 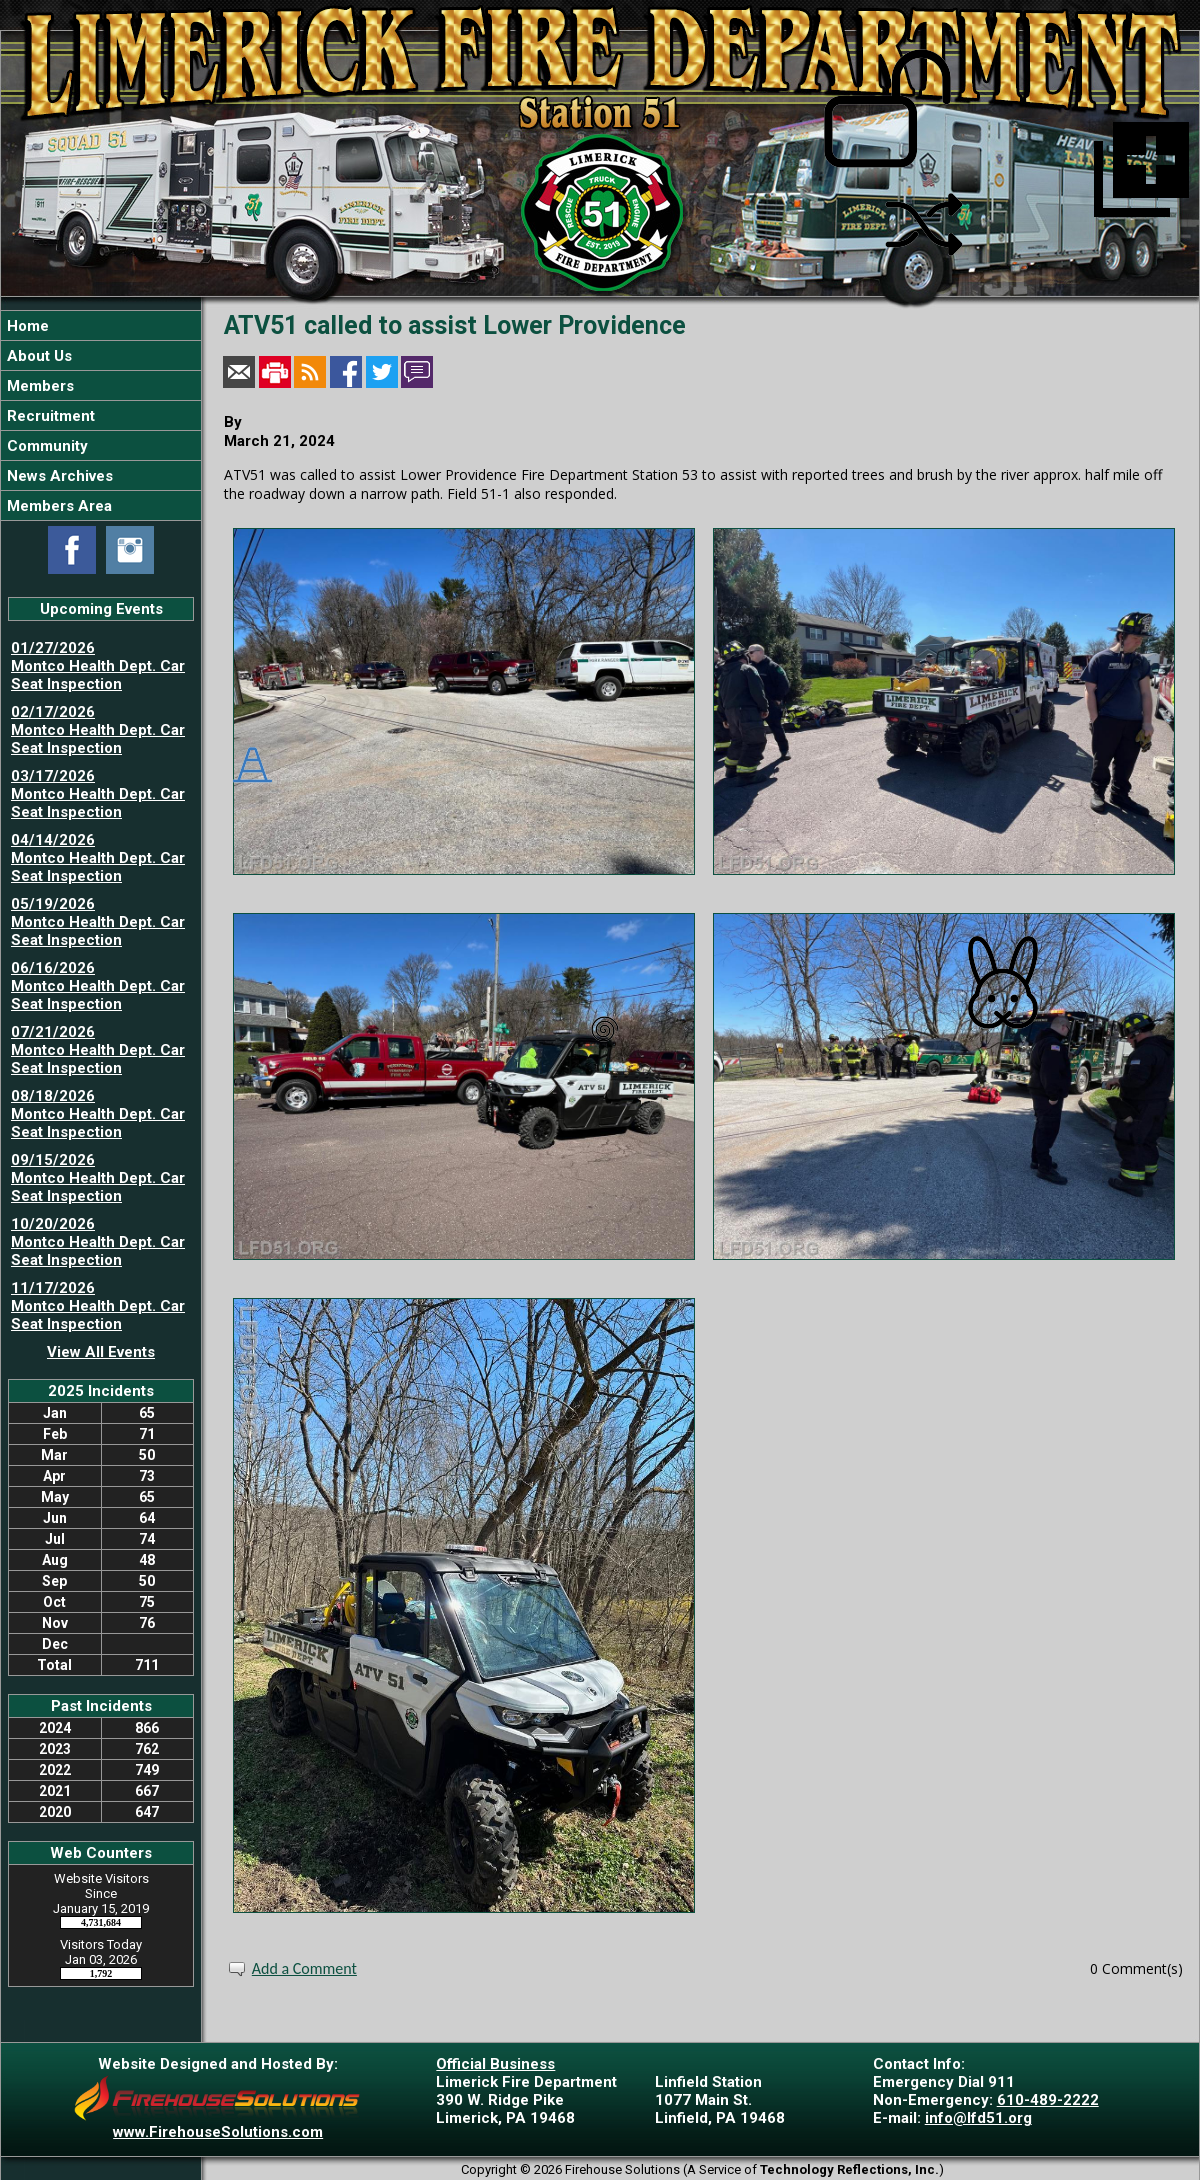 I want to click on shuffle or randomize playback order, so click(x=922, y=224).